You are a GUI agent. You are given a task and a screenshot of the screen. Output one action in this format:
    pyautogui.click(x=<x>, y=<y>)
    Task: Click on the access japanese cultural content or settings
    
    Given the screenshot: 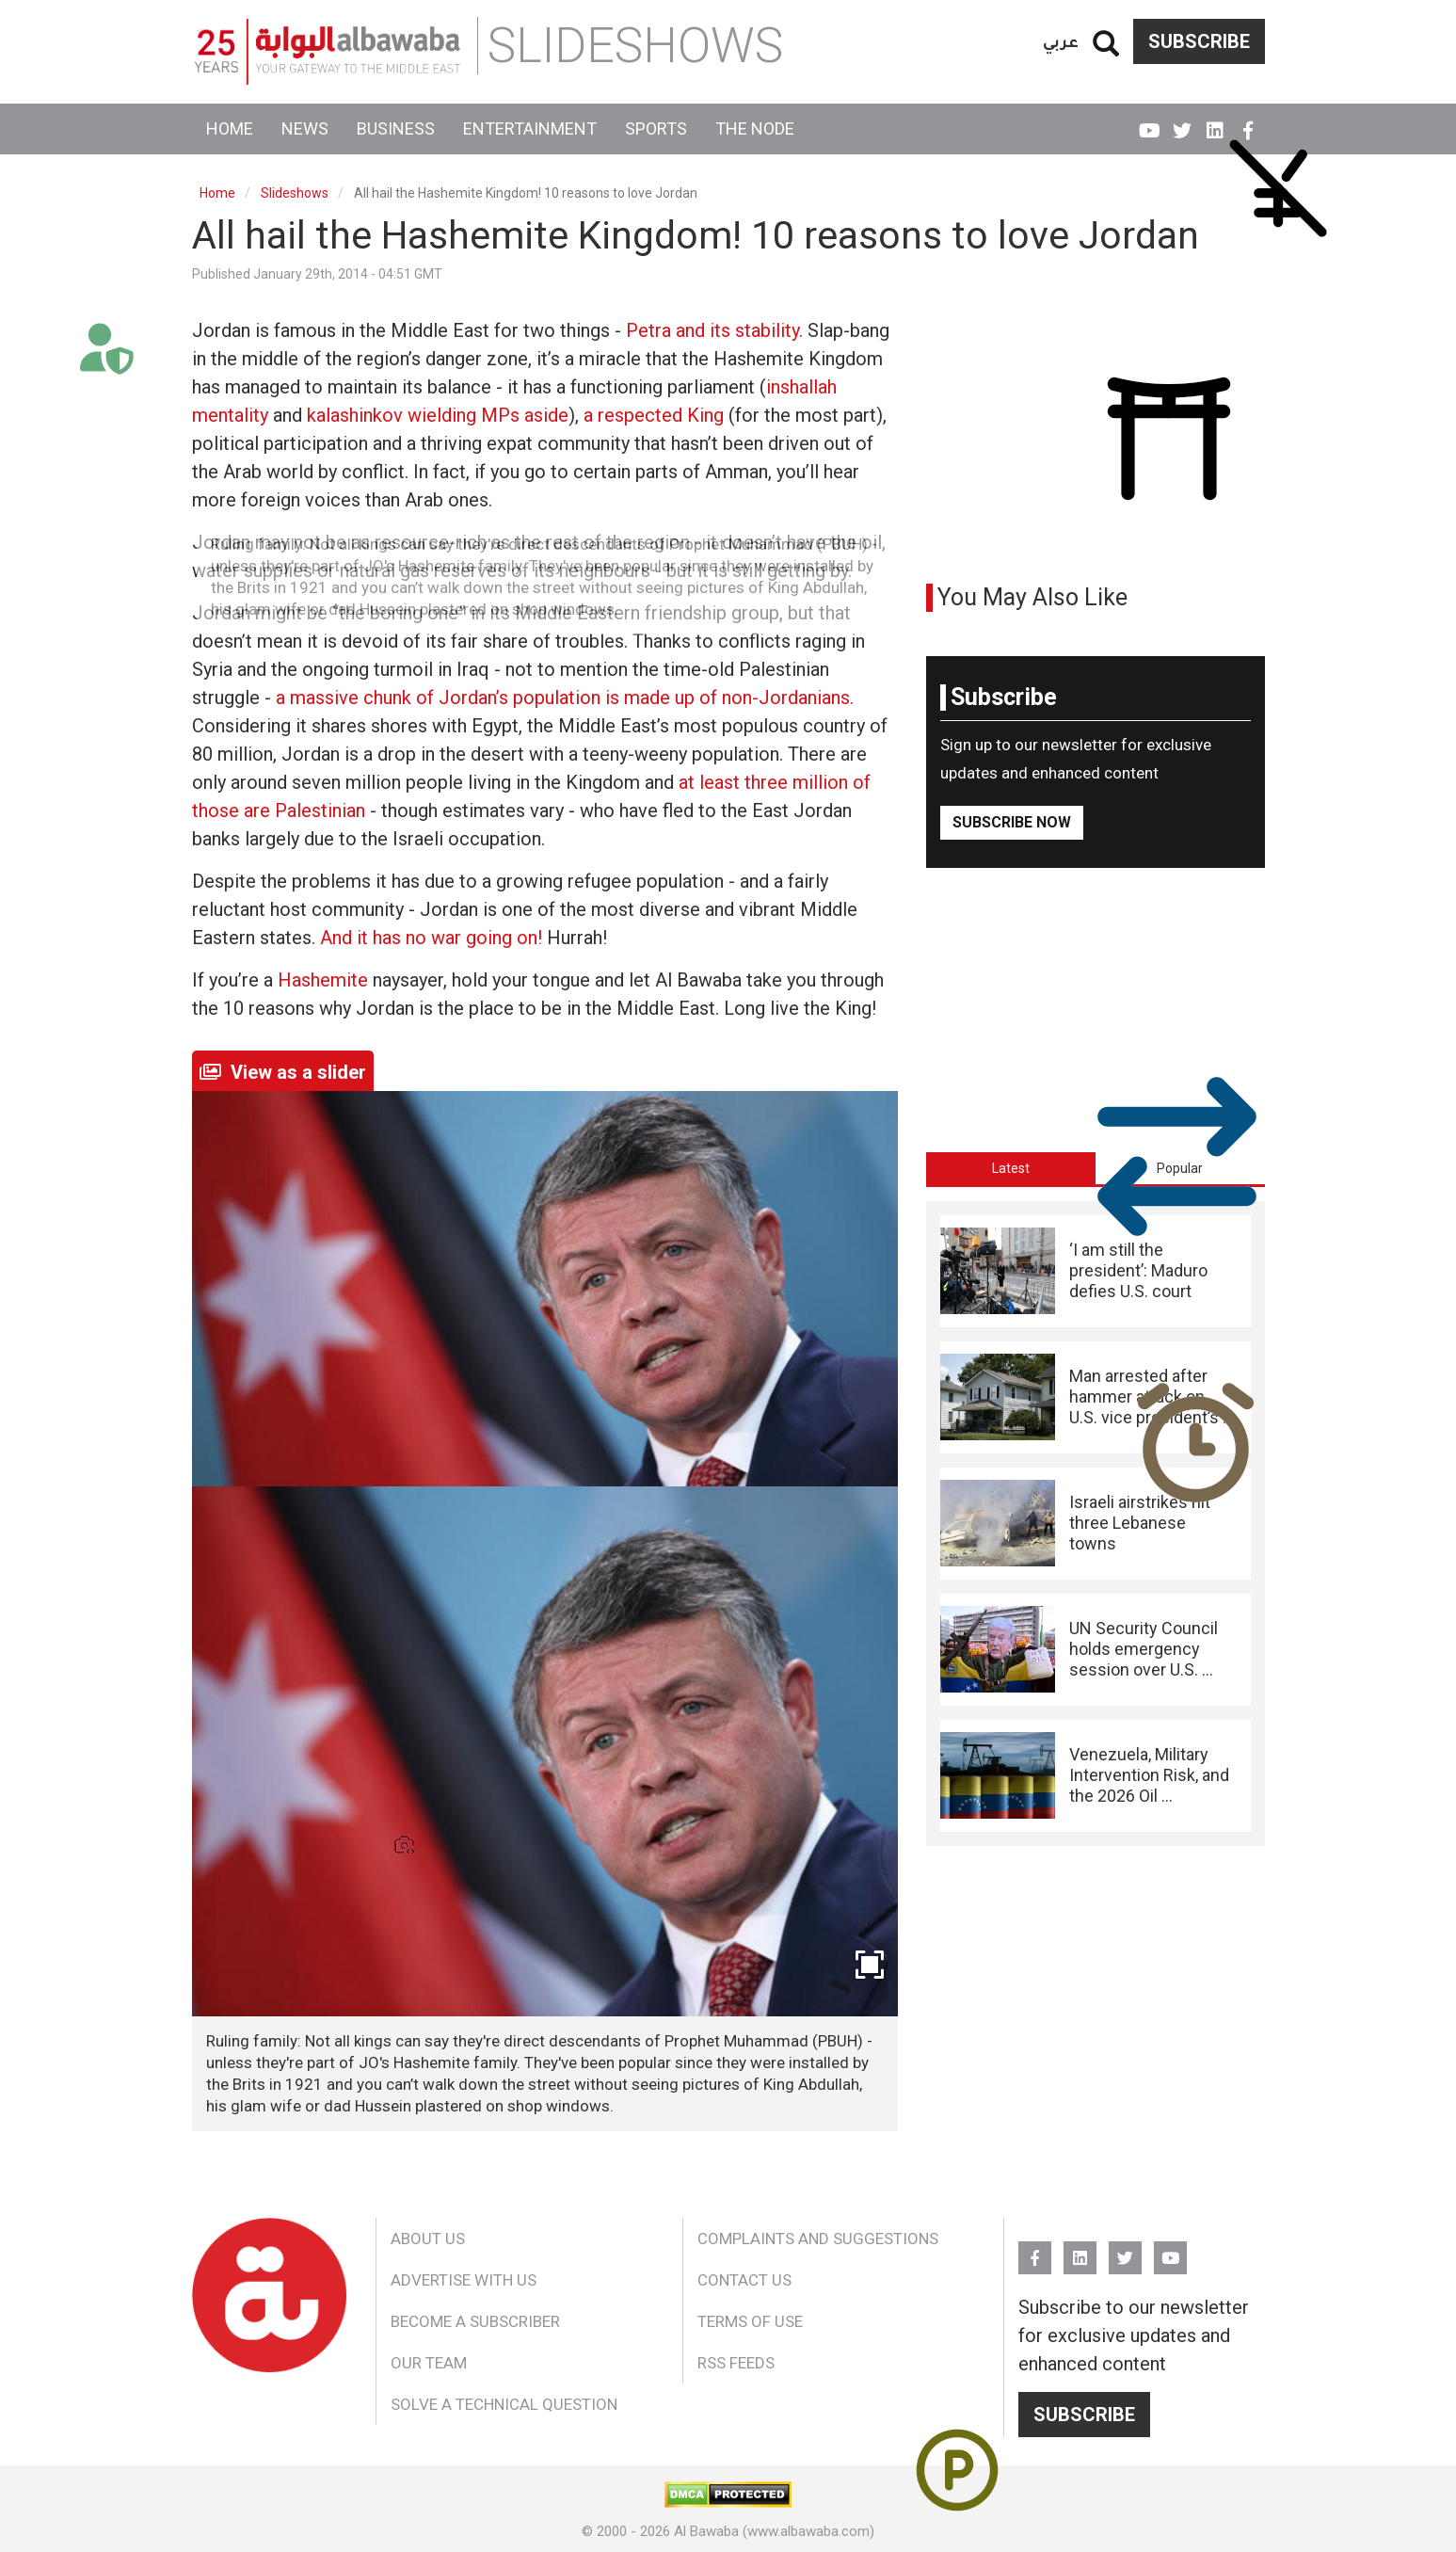 What is the action you would take?
    pyautogui.click(x=1169, y=439)
    